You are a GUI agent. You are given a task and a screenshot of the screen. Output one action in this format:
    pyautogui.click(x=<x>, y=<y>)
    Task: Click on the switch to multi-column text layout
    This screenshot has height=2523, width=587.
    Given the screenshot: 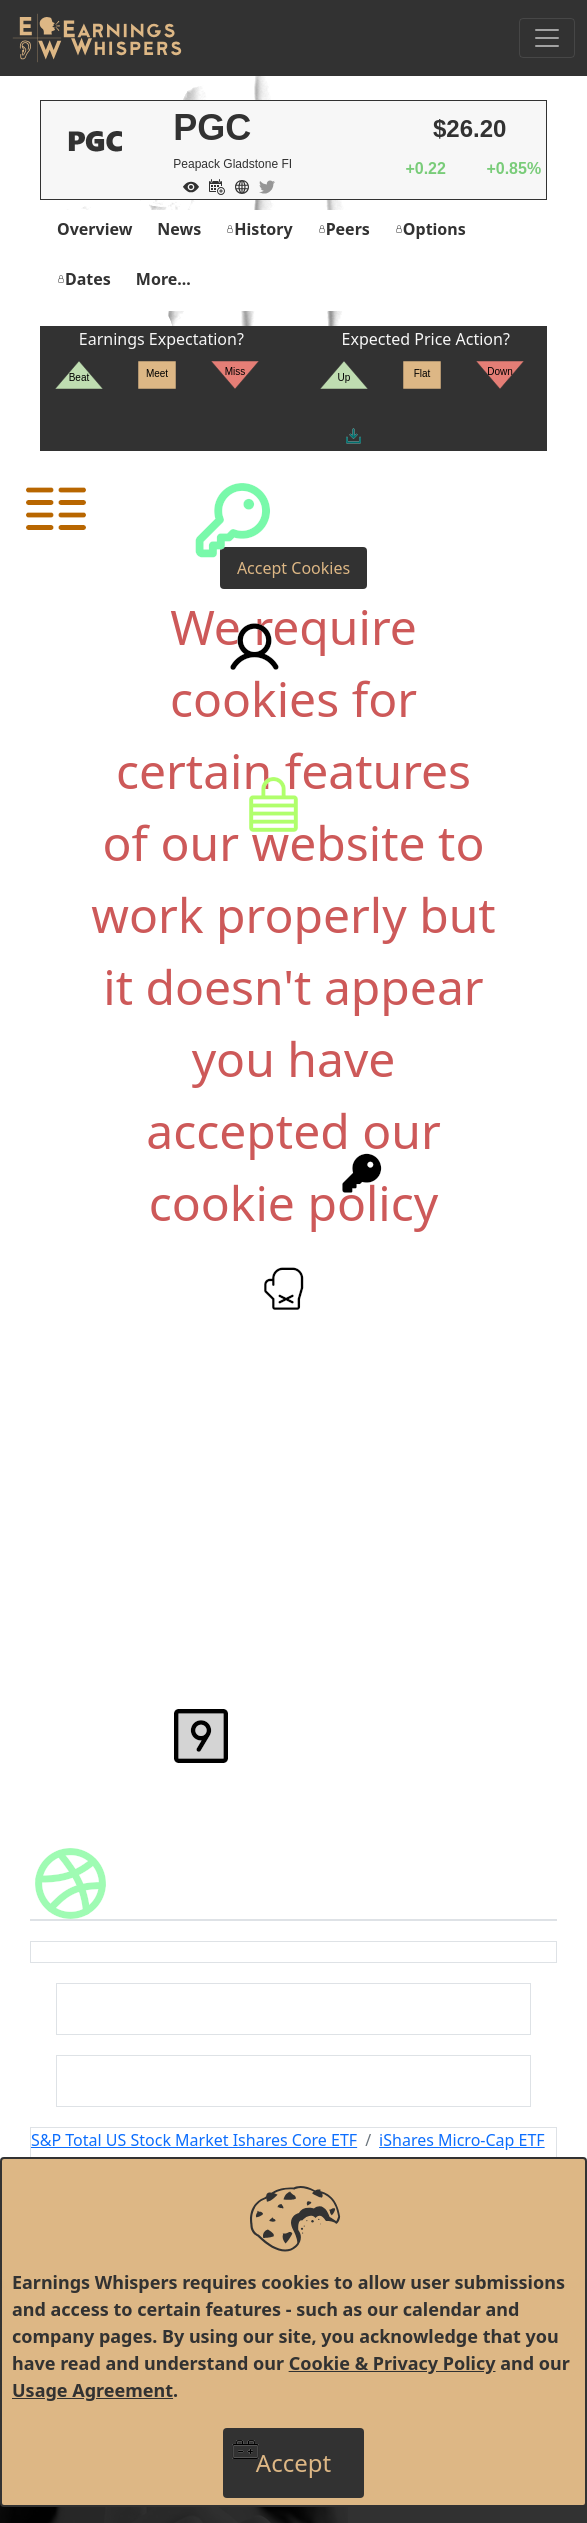 What is the action you would take?
    pyautogui.click(x=56, y=510)
    